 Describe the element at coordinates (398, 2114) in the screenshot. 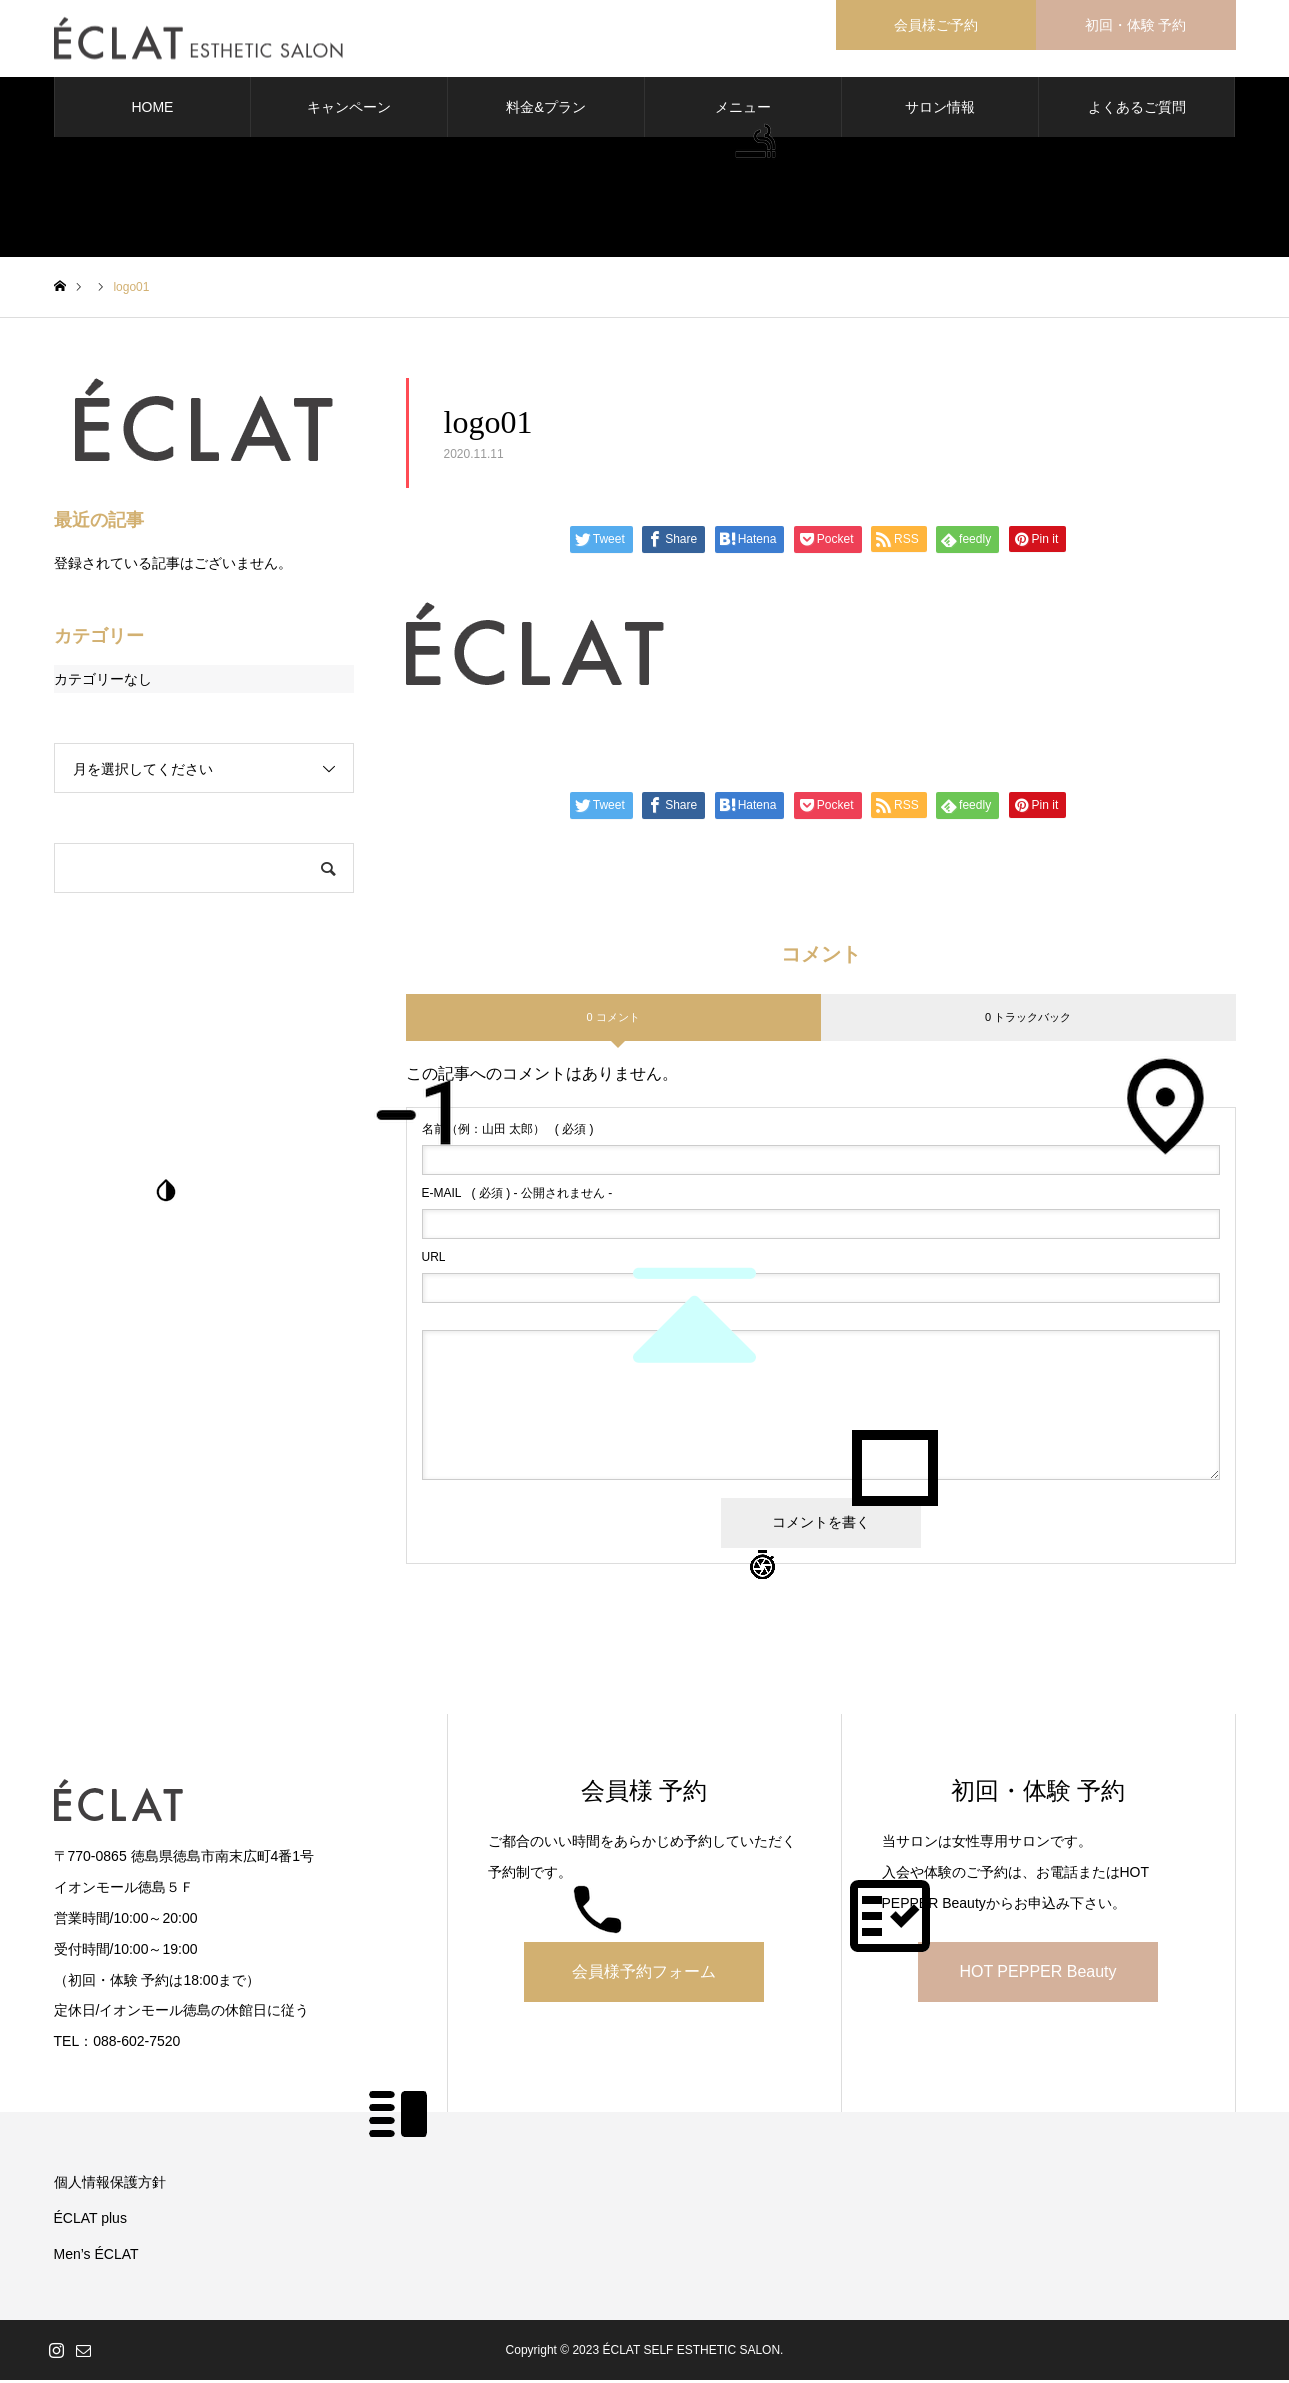

I see `toggle vertical split view layout` at that location.